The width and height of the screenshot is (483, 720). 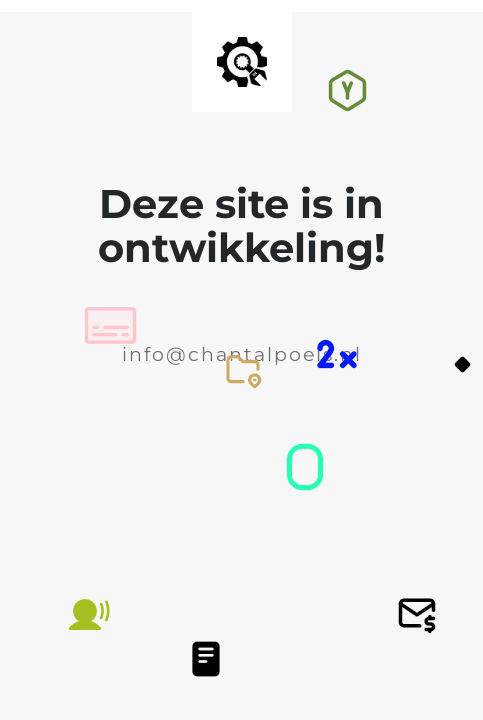 I want to click on the letter "o" character or text indicator, so click(x=305, y=467).